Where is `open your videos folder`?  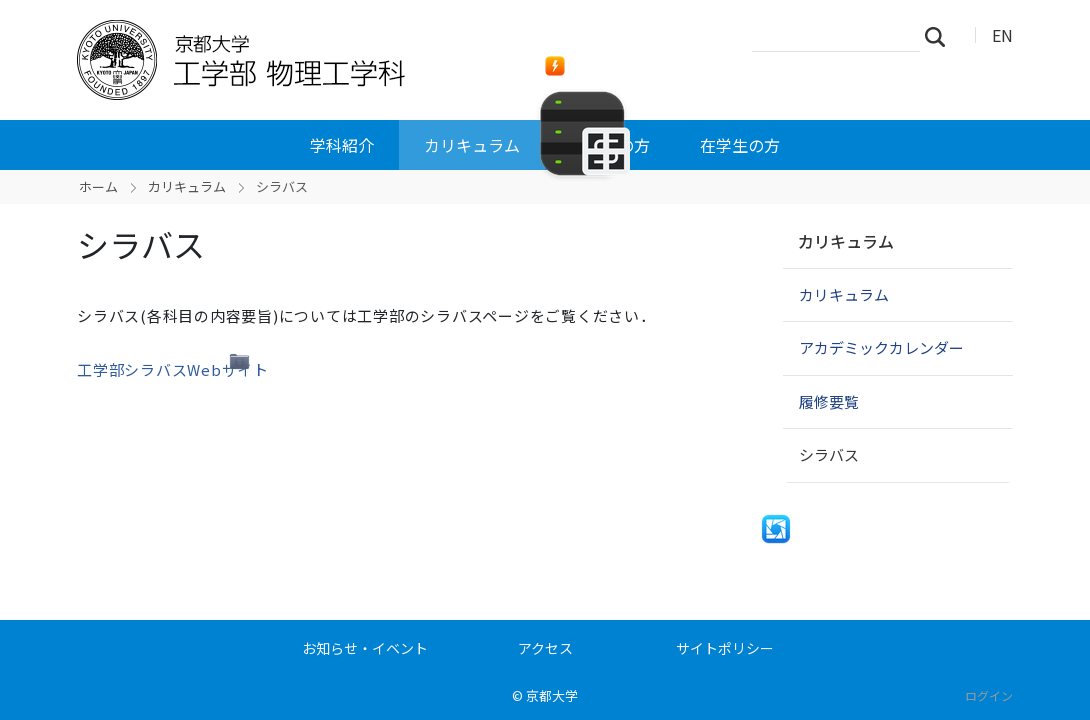
open your videos folder is located at coordinates (239, 361).